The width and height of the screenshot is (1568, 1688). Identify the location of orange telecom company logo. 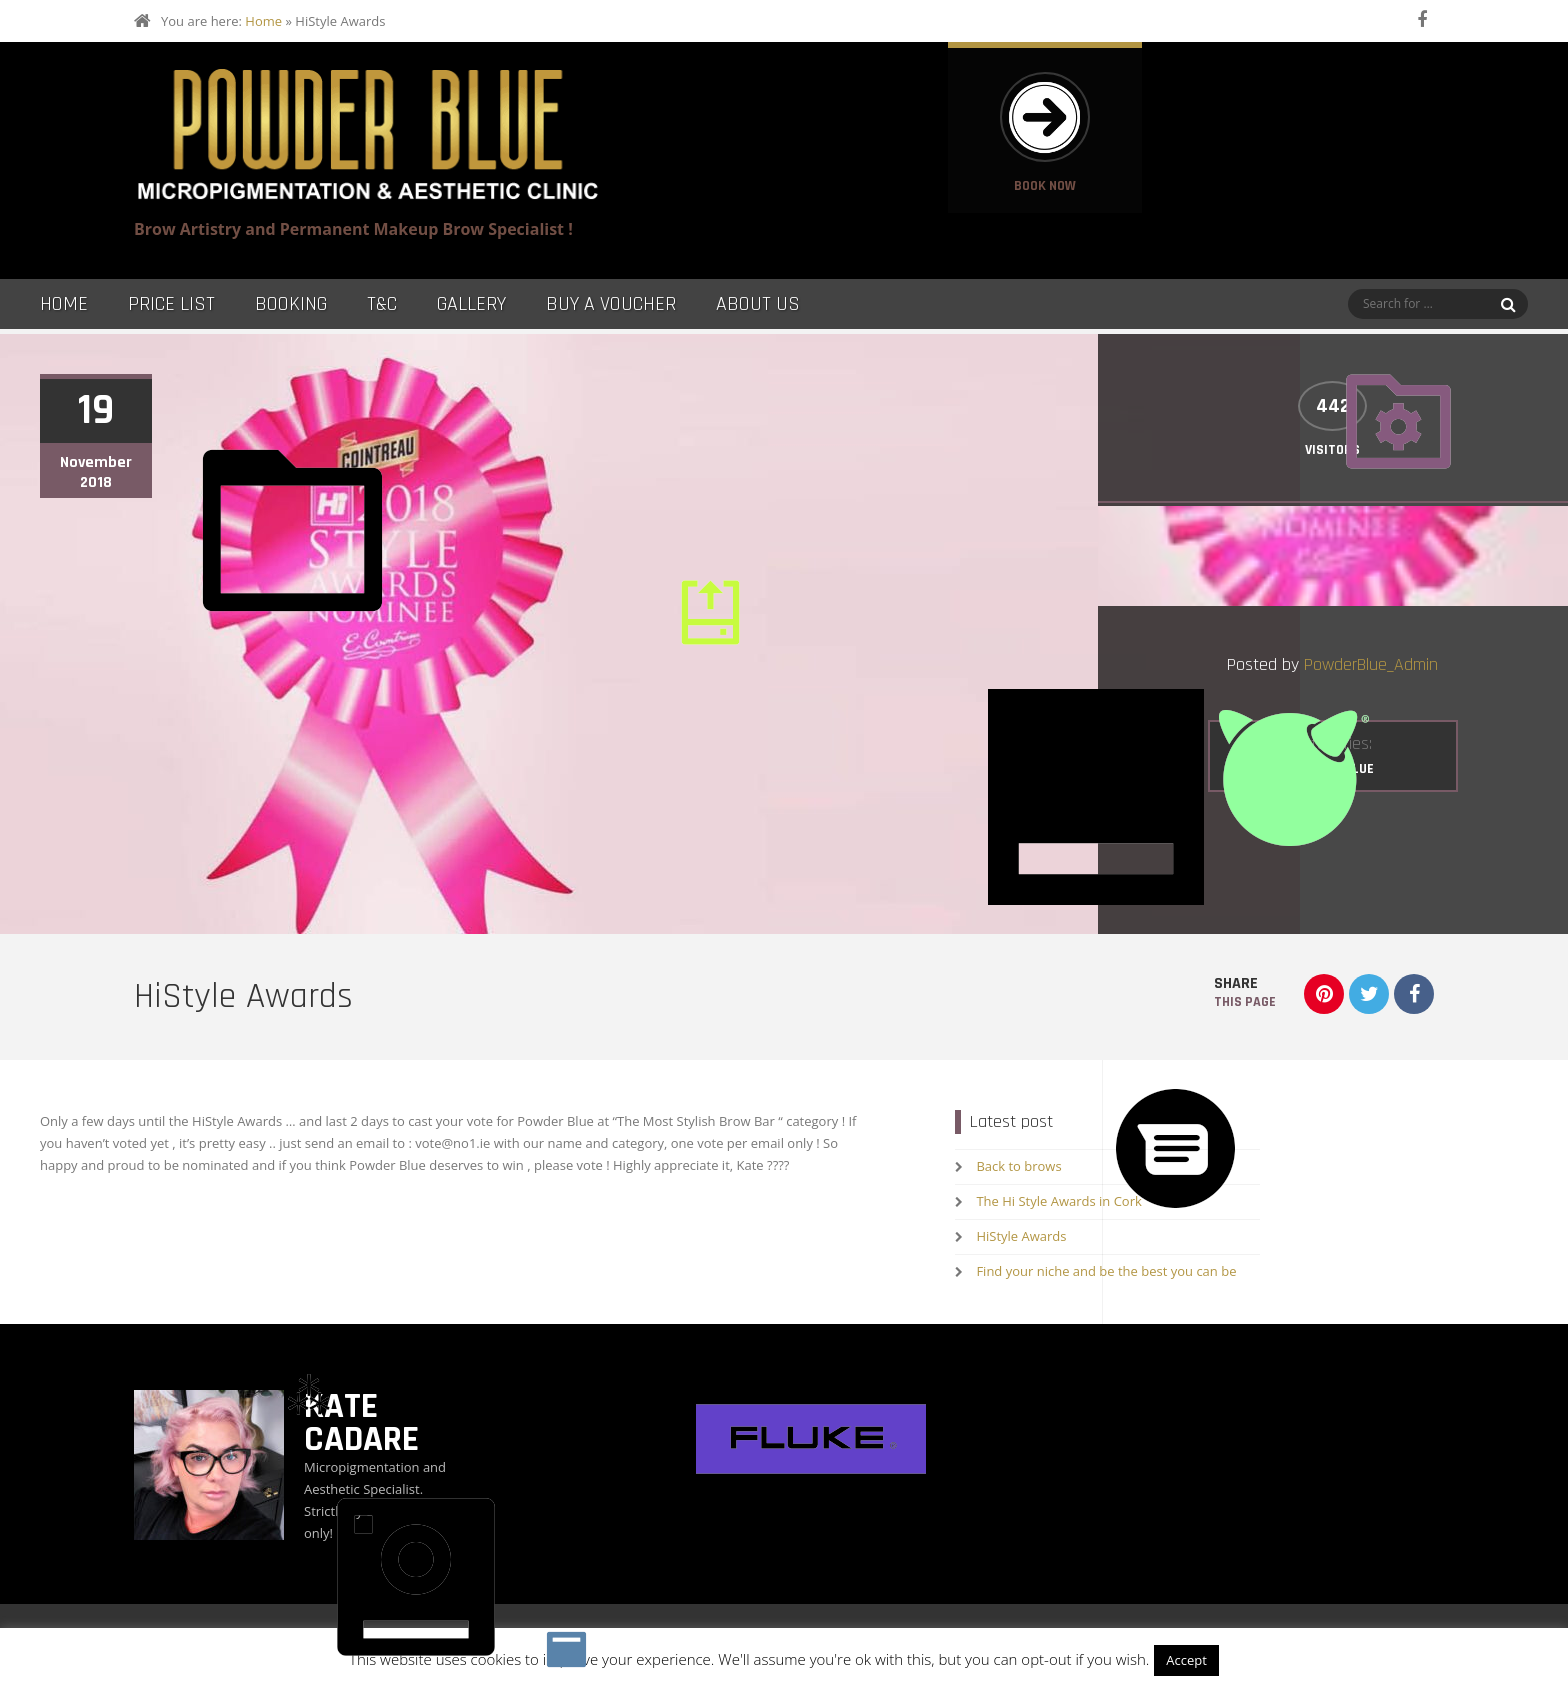
(1096, 797).